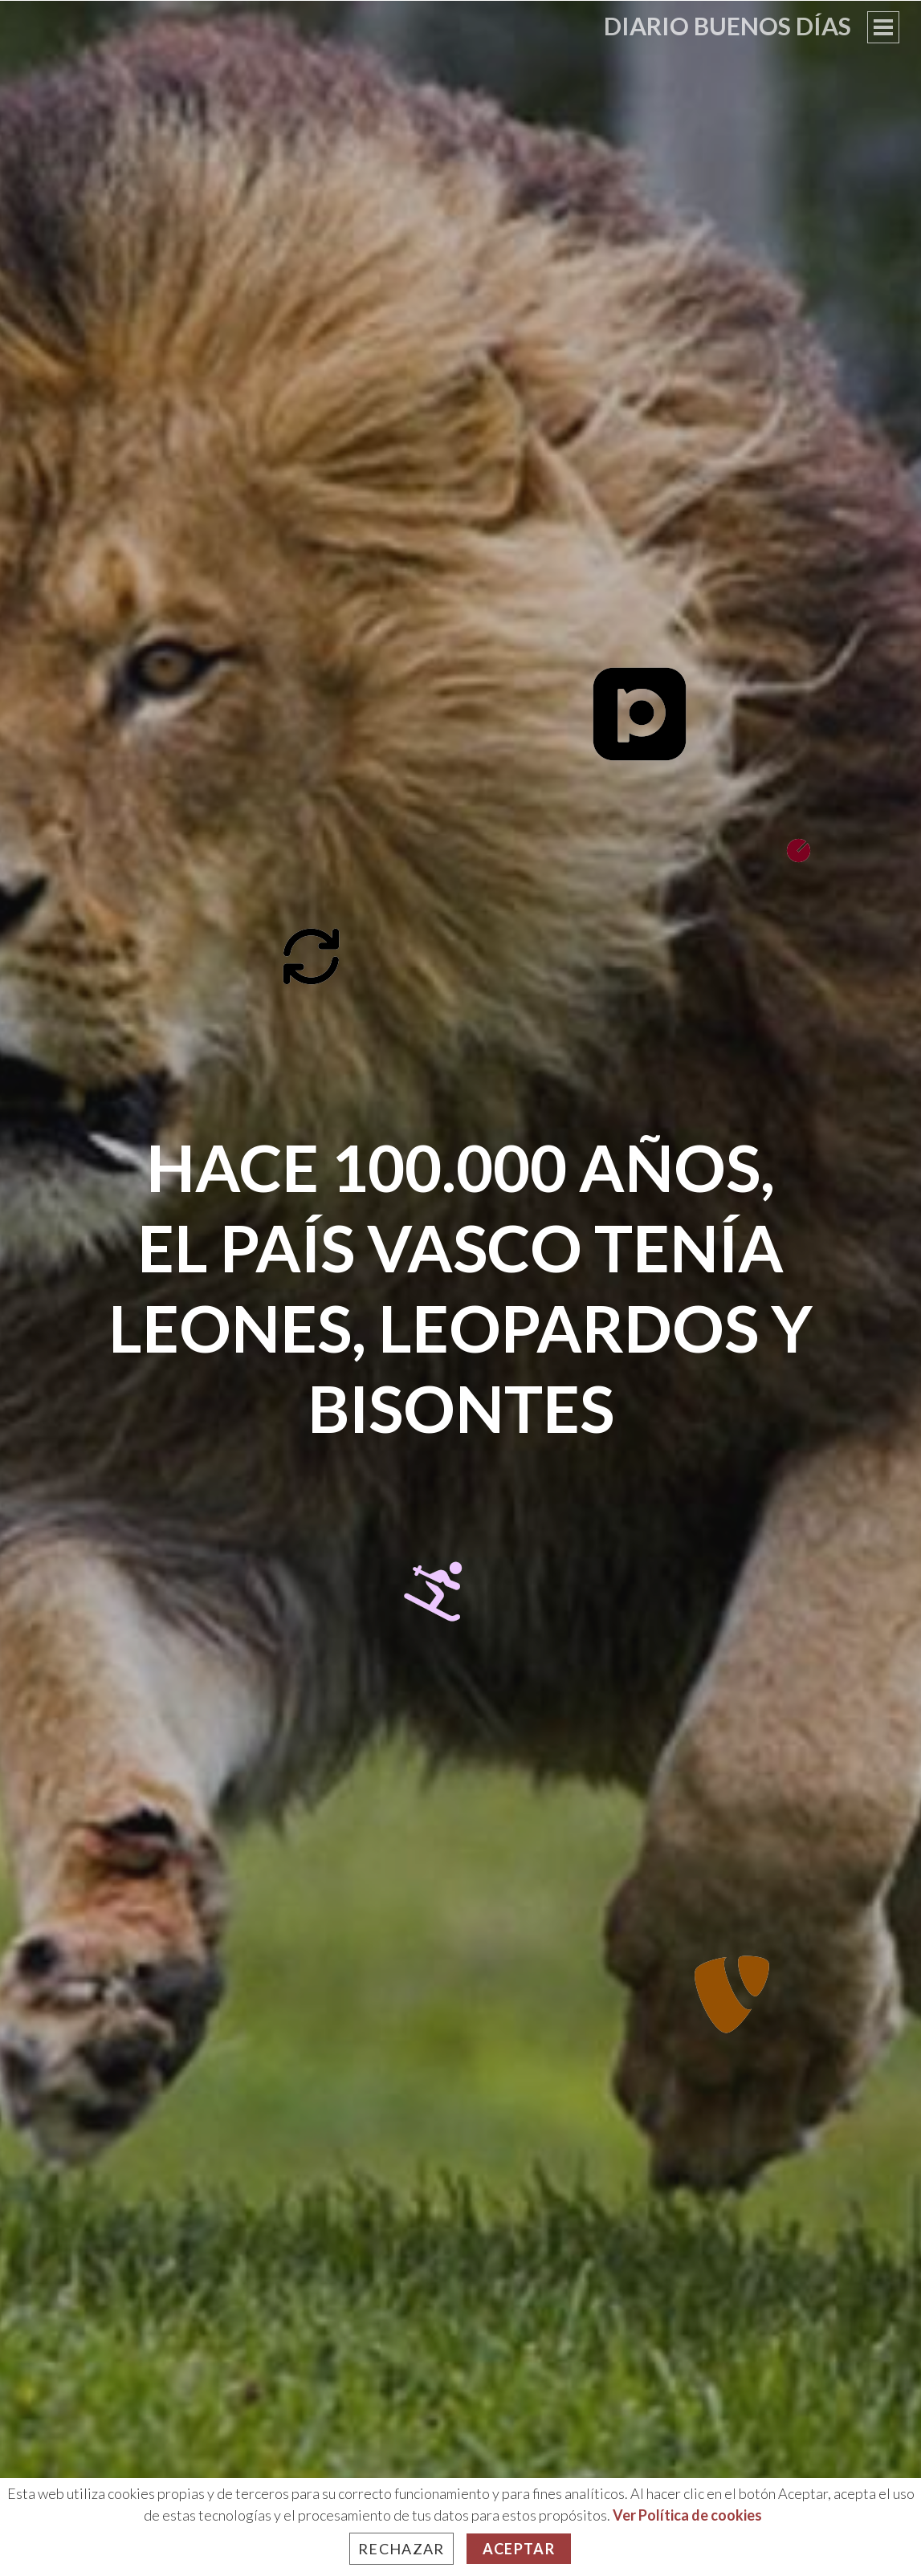 This screenshot has width=921, height=2576. What do you see at coordinates (311, 956) in the screenshot?
I see `refresh or reload content` at bounding box center [311, 956].